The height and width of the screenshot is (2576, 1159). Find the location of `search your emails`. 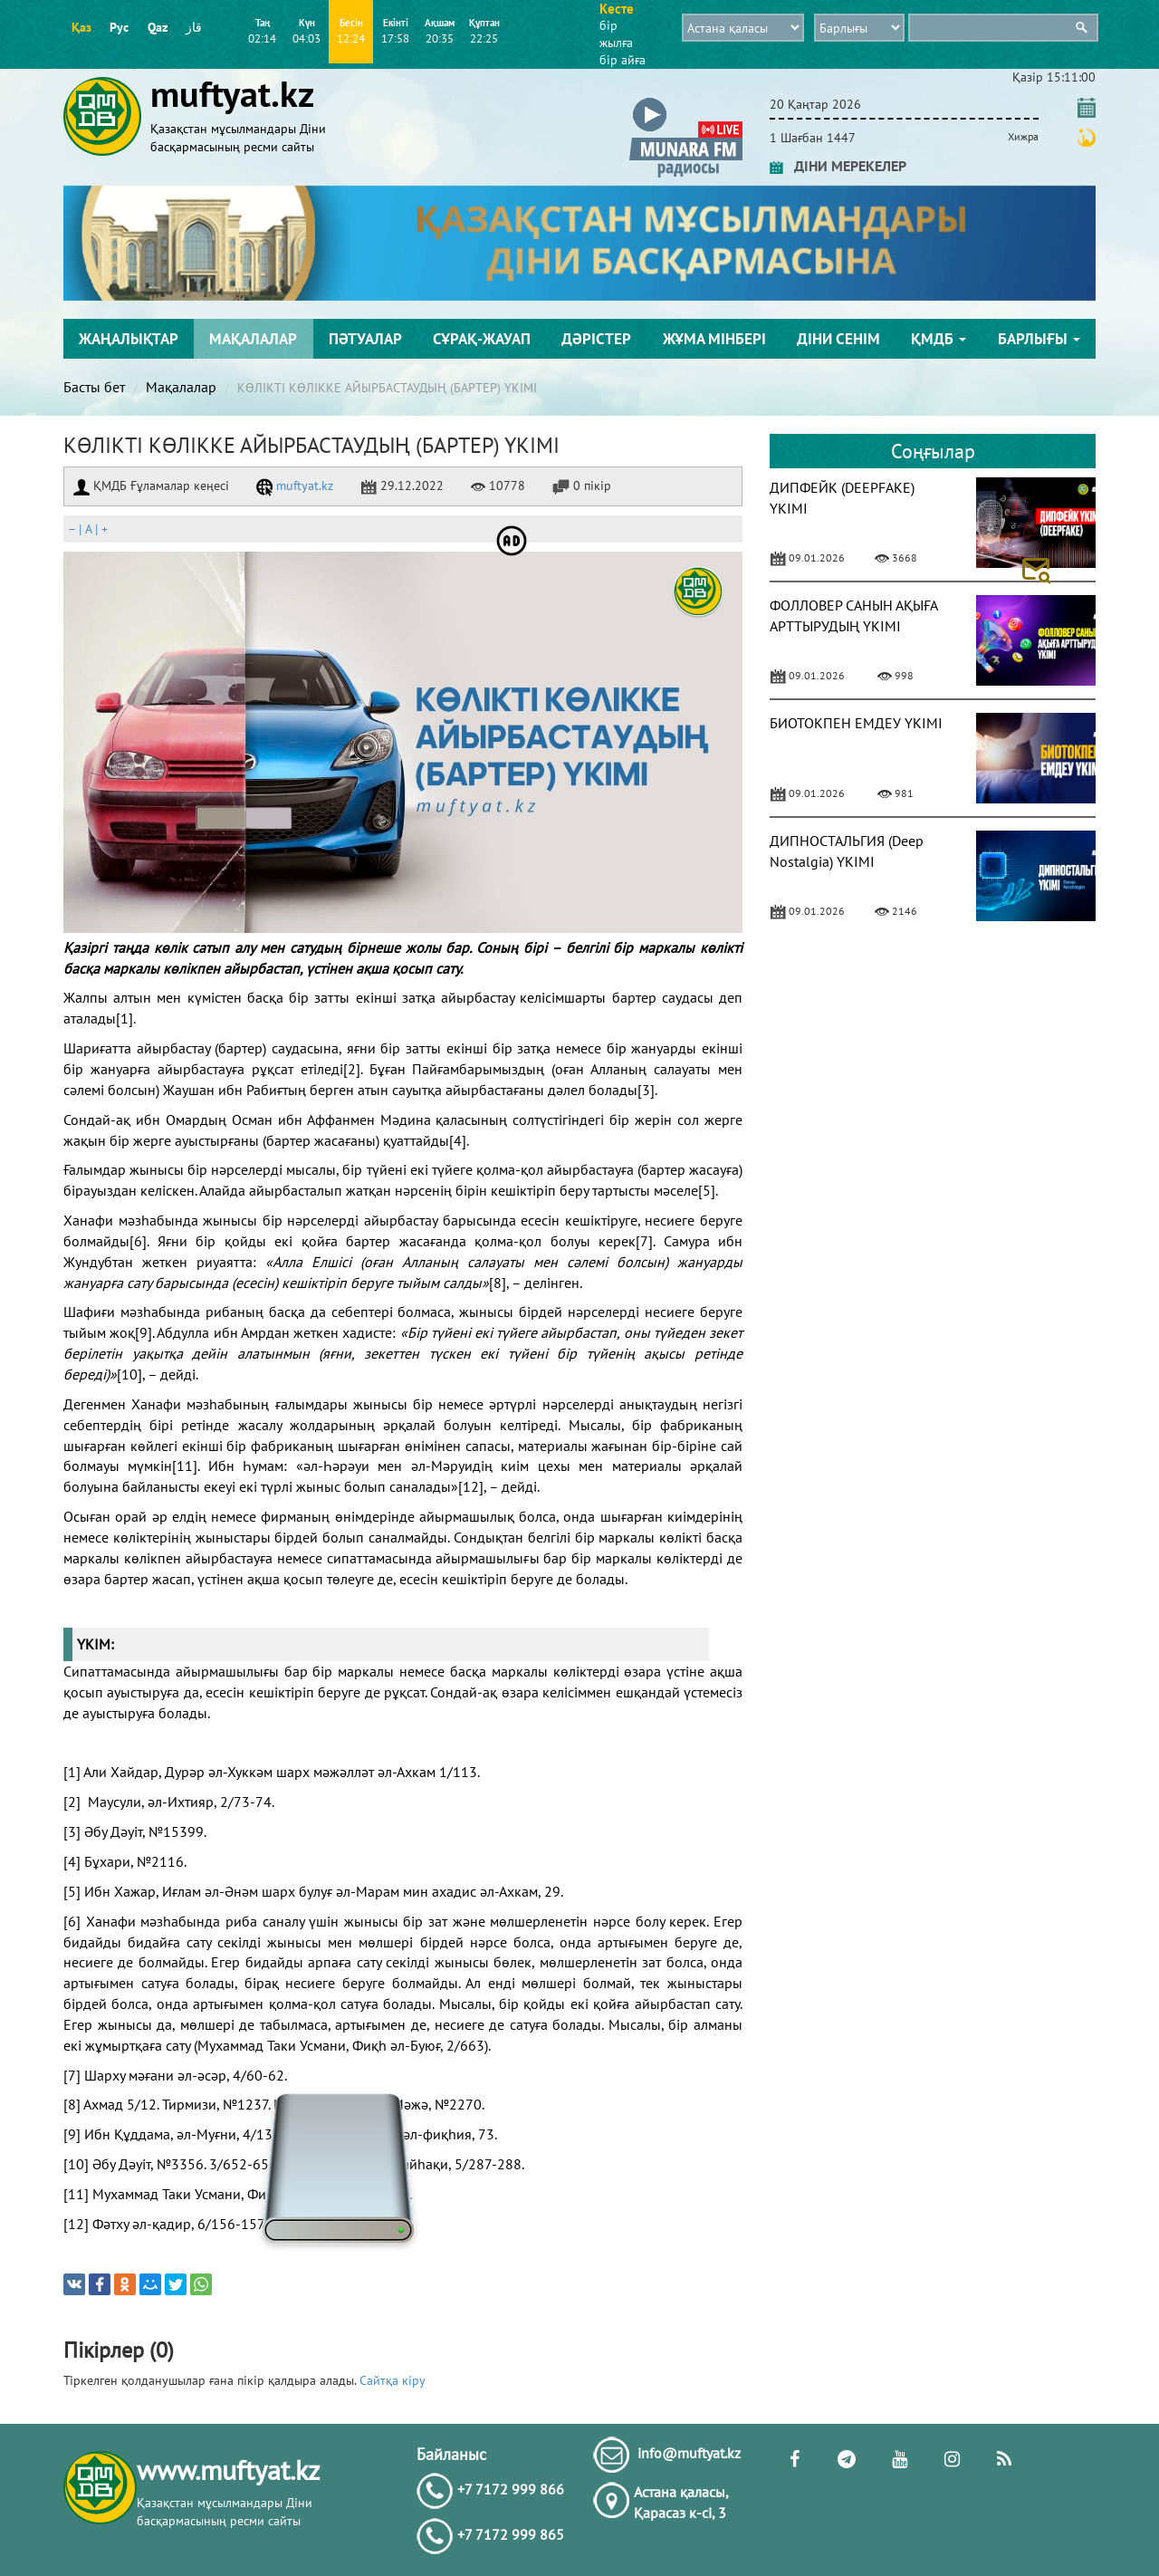

search your emails is located at coordinates (1036, 569).